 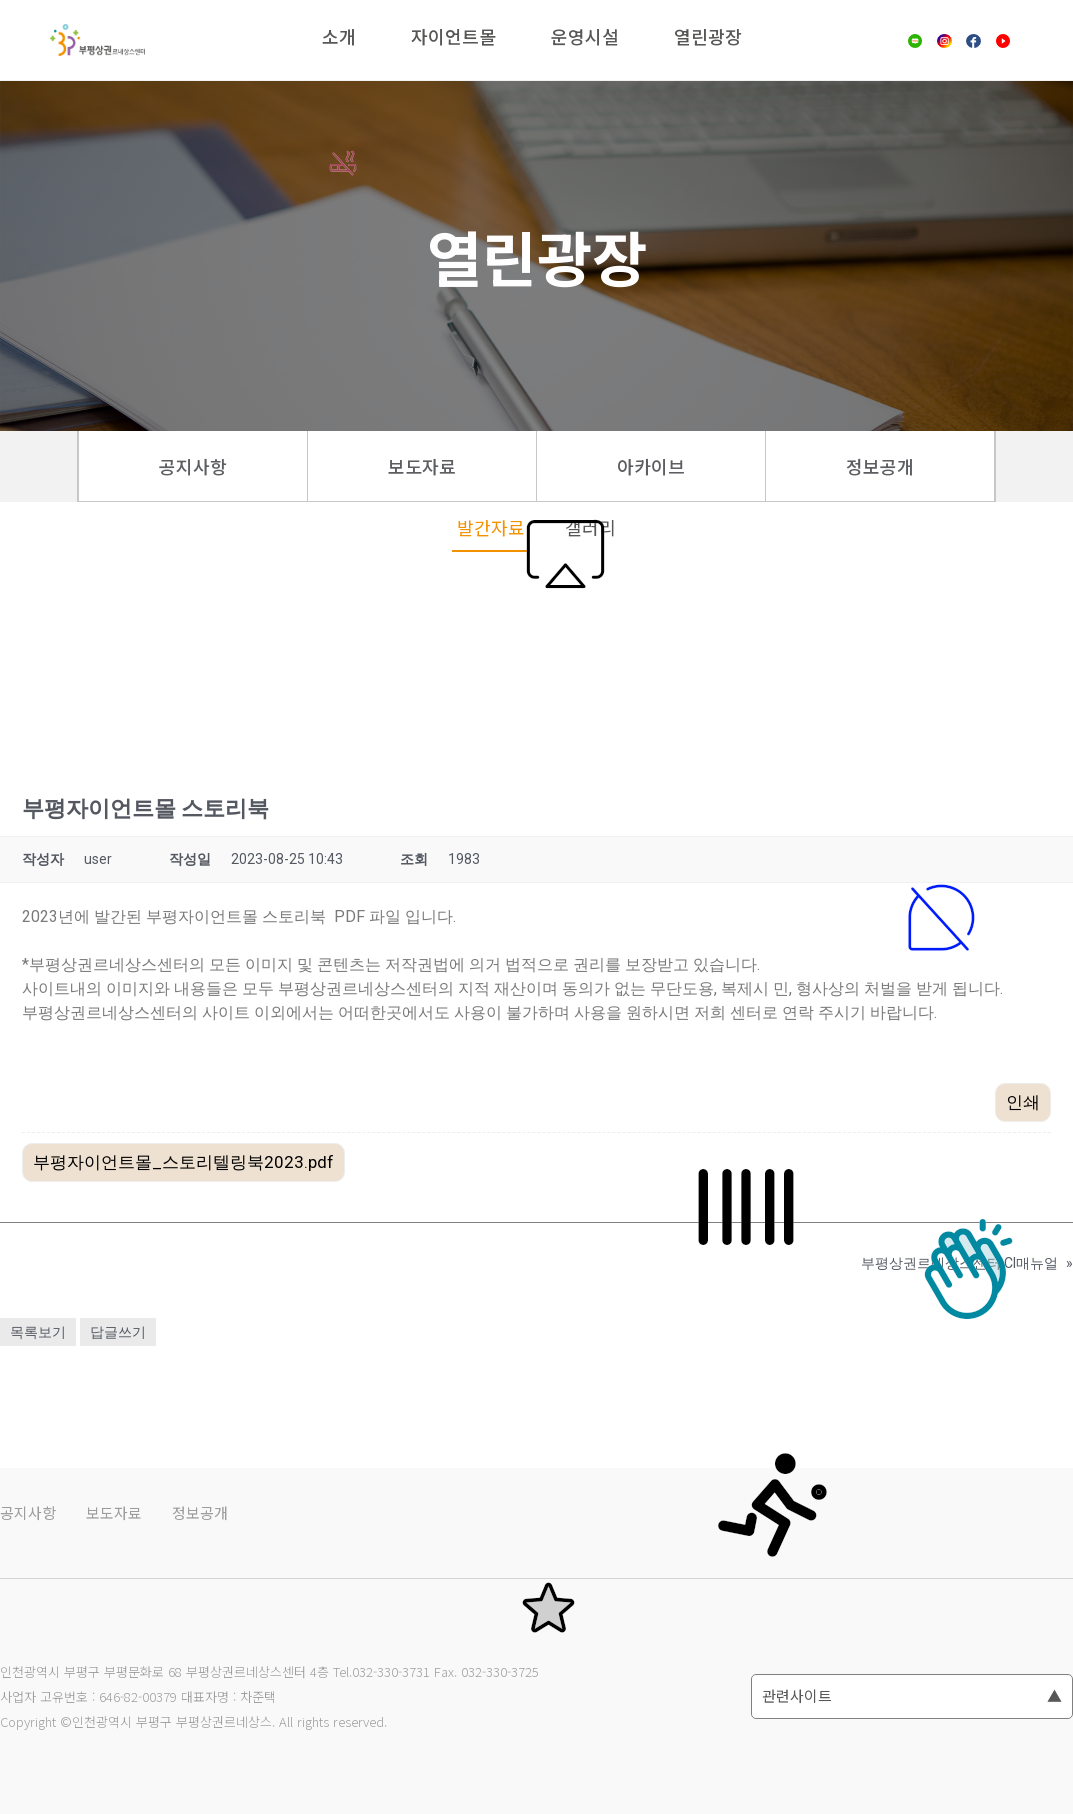 What do you see at coordinates (746, 1207) in the screenshot?
I see `scan a barcode` at bounding box center [746, 1207].